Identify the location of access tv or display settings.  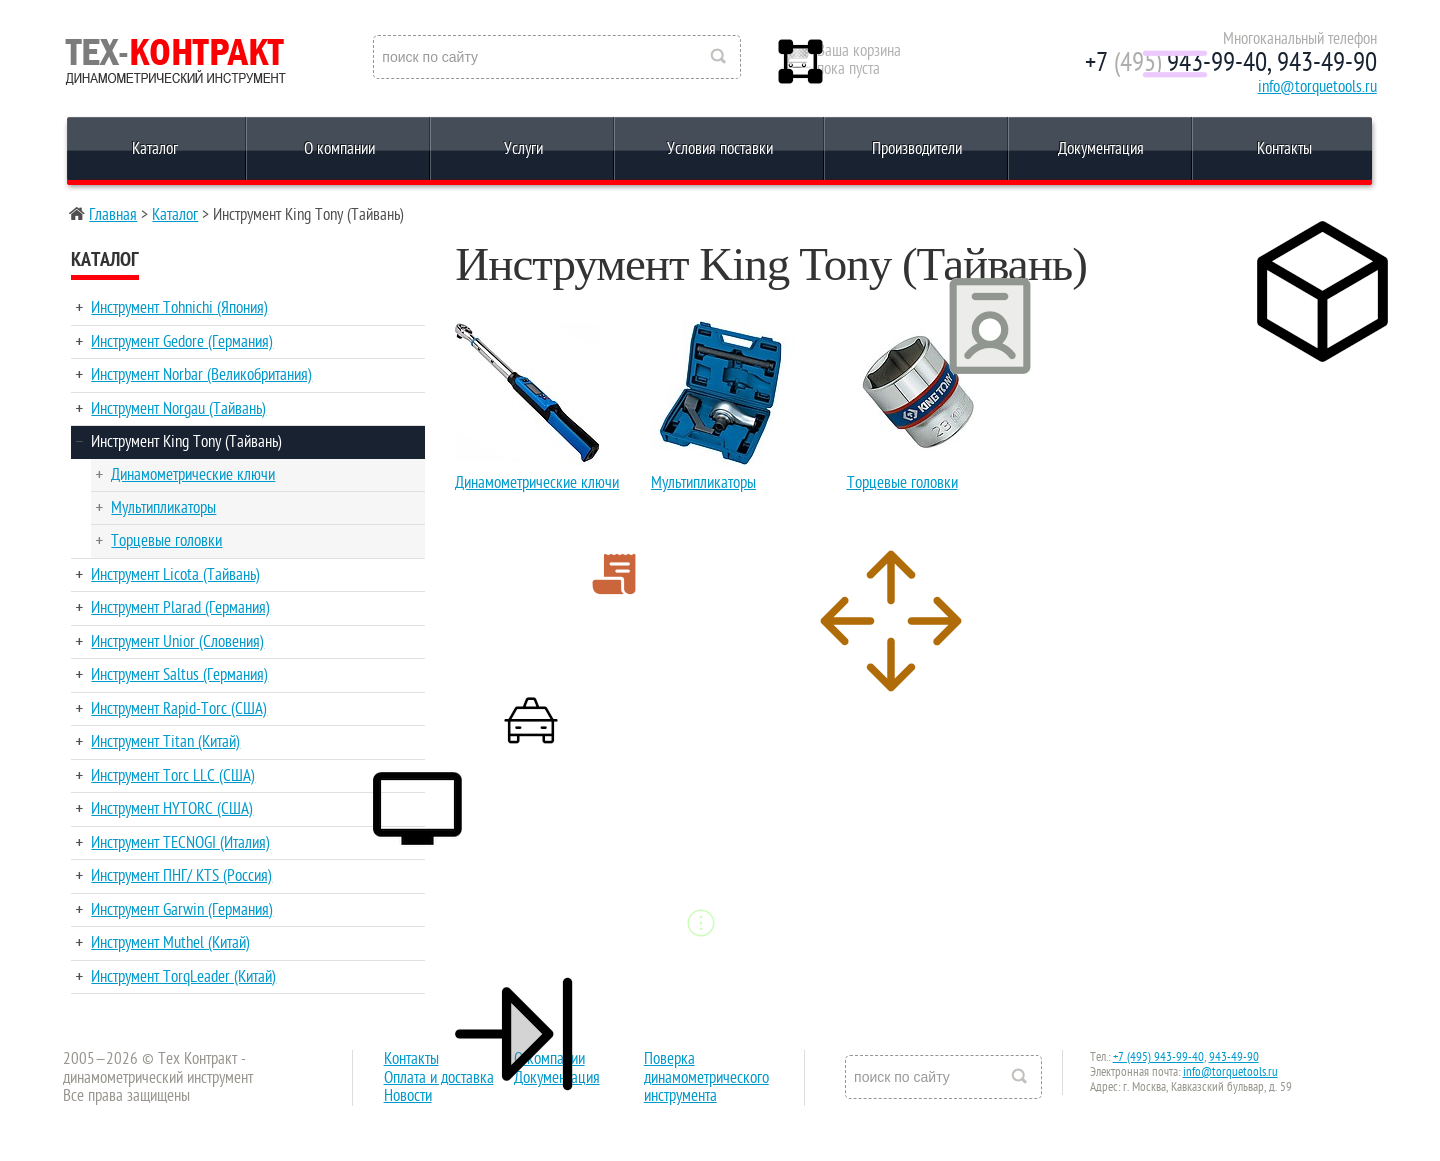
(417, 808).